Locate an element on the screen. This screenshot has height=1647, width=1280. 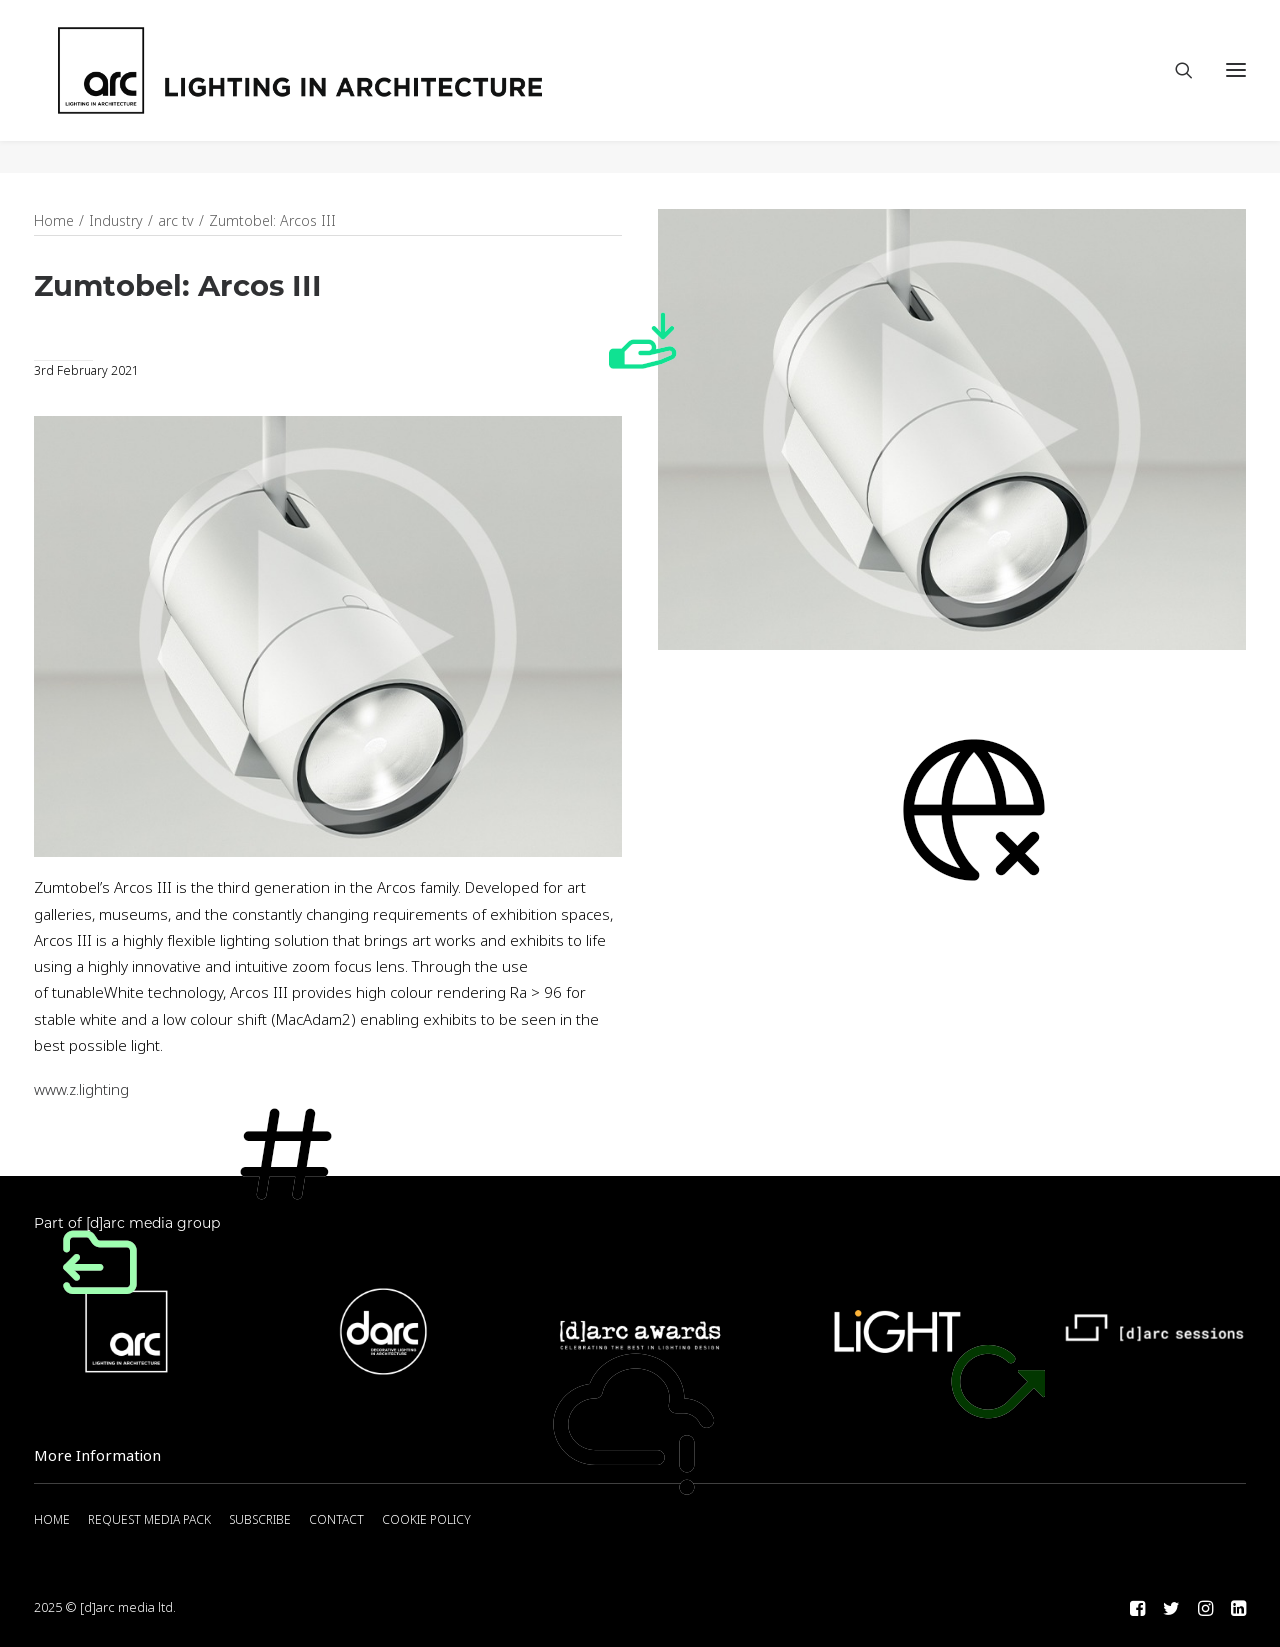
view or browse hashtags is located at coordinates (286, 1154).